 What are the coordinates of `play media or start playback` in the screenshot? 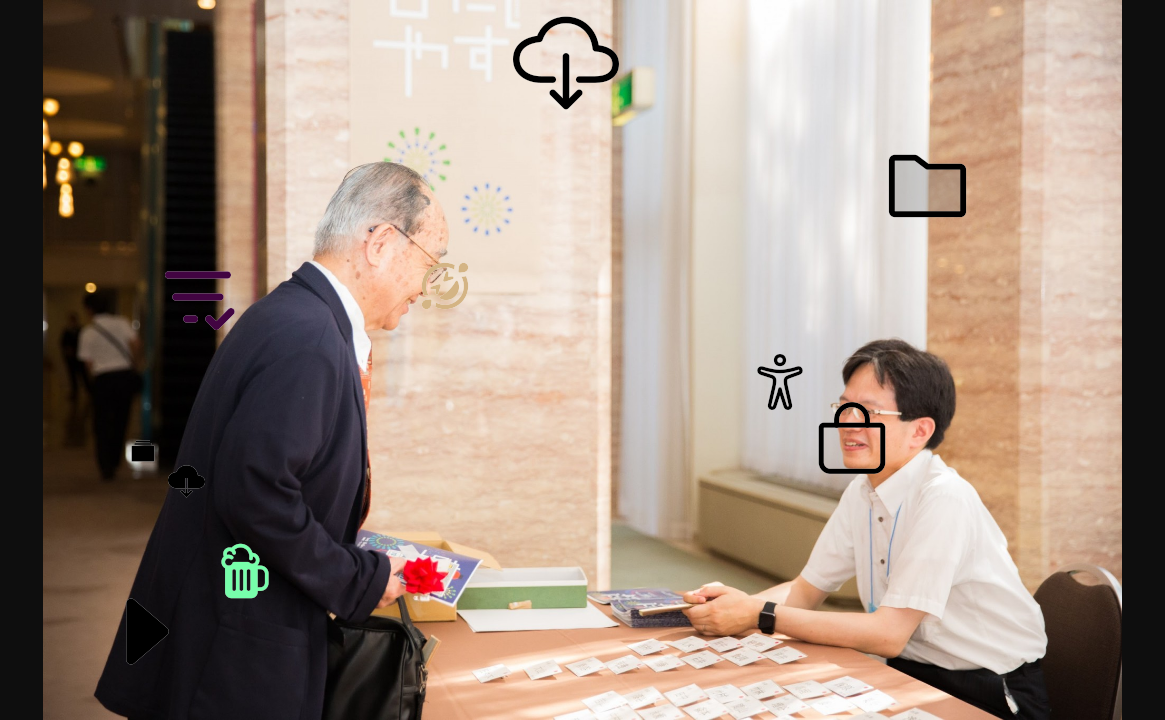 It's located at (147, 631).